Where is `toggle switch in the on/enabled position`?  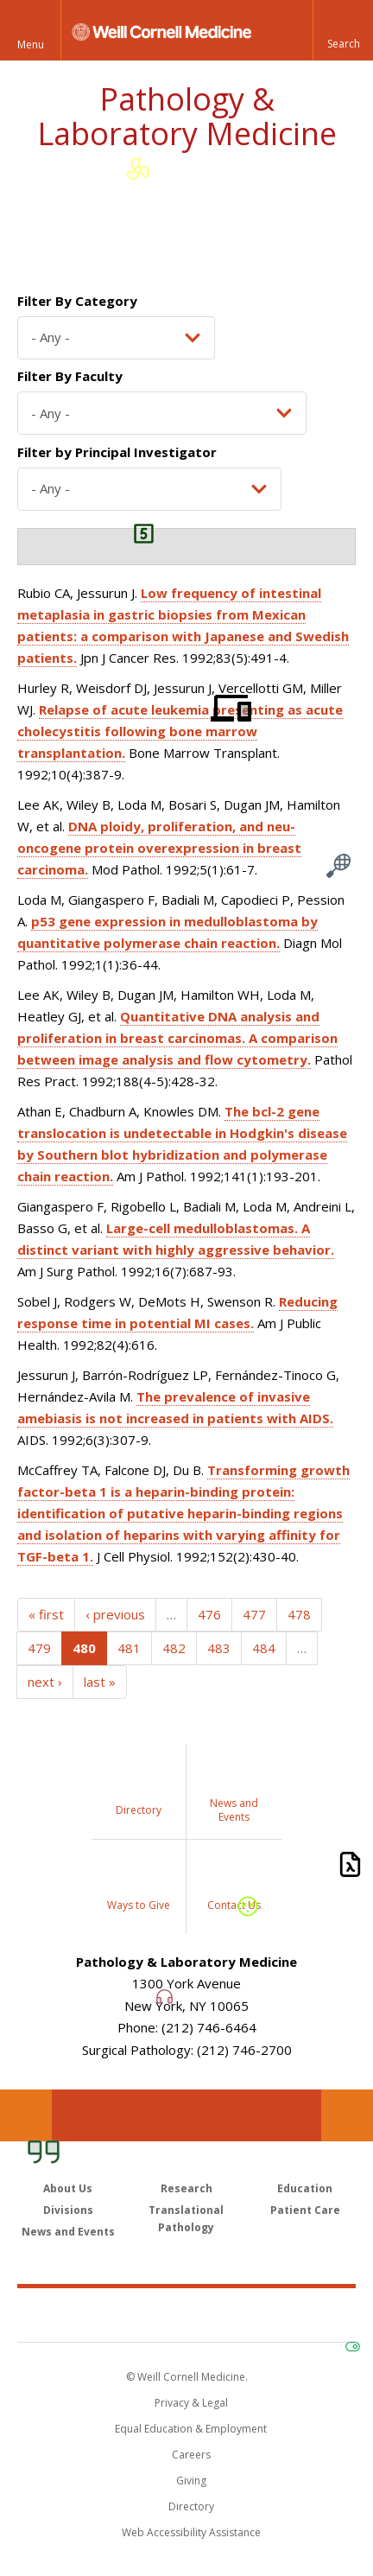 toggle switch in the on/enabled position is located at coordinates (352, 2346).